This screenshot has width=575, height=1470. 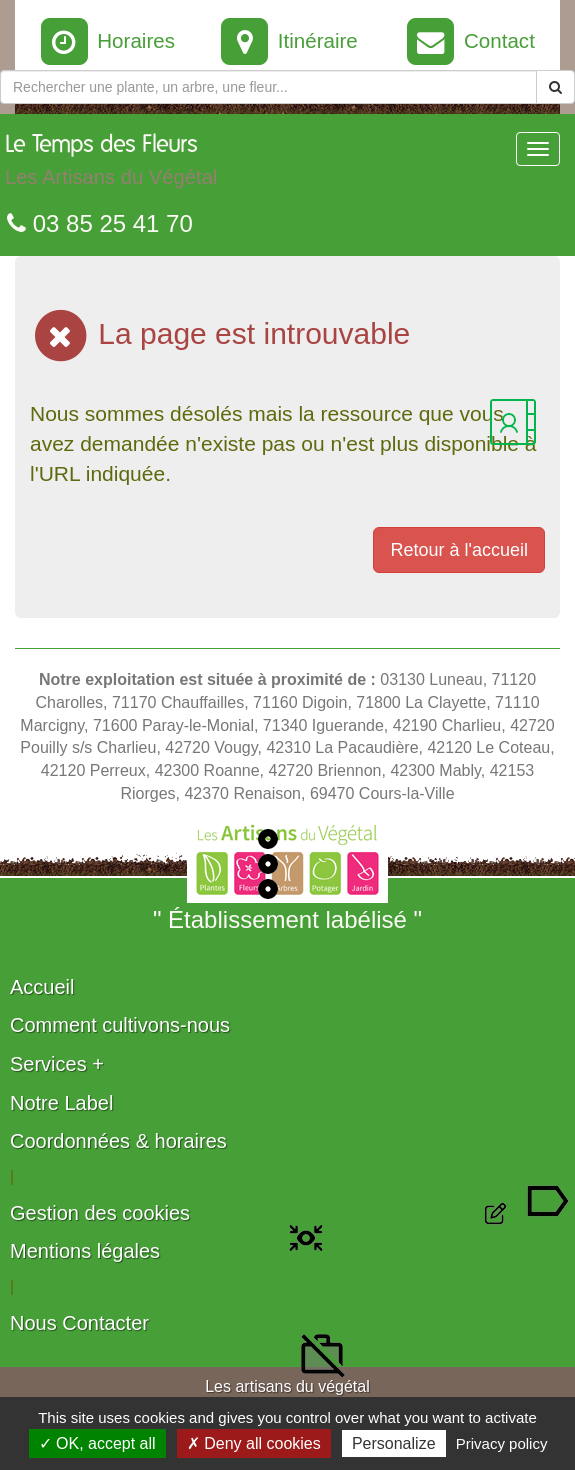 I want to click on edit or compose a new document, so click(x=495, y=1213).